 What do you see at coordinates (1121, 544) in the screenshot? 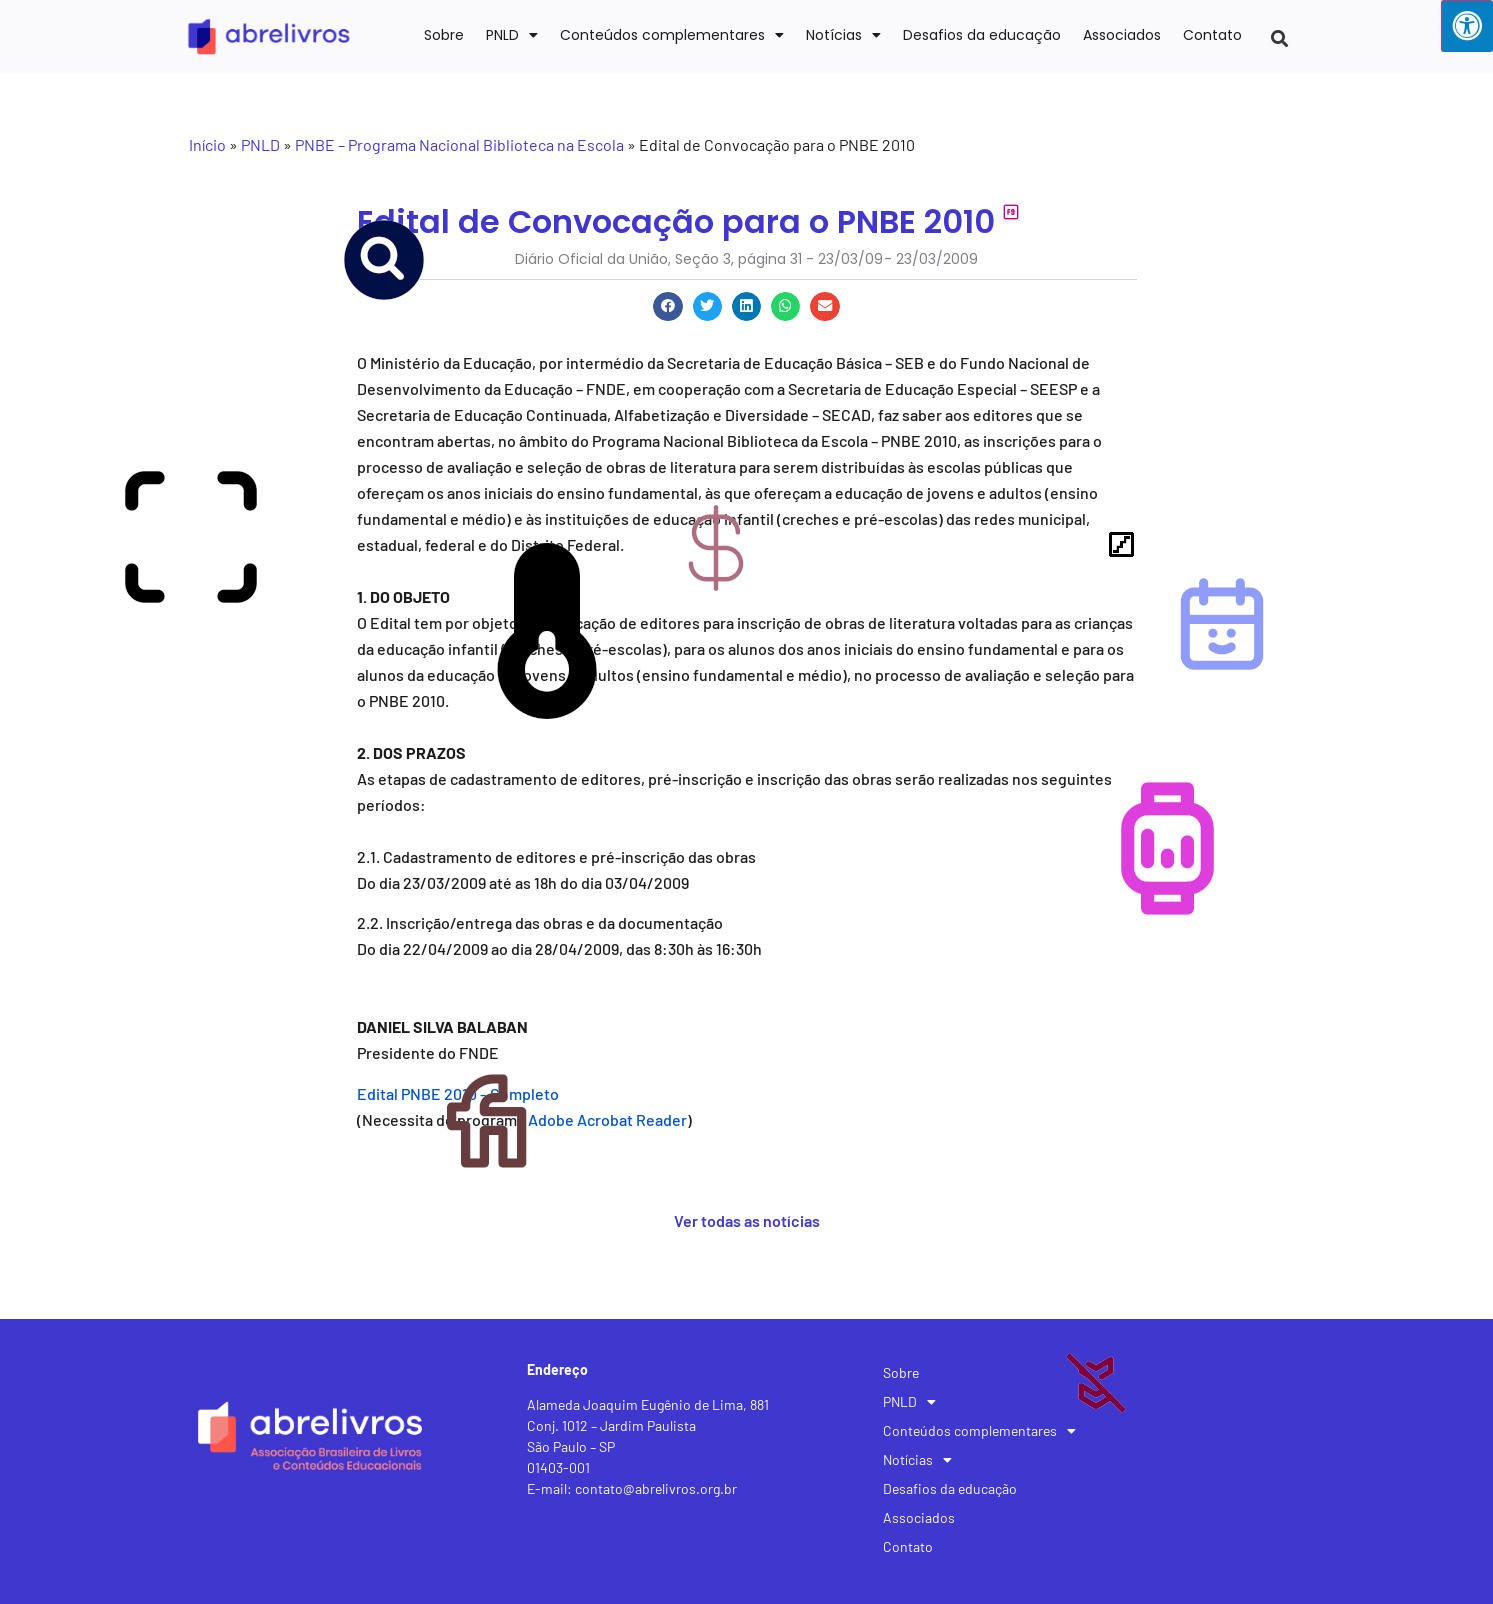
I see `indicates stairs or stairway access` at bounding box center [1121, 544].